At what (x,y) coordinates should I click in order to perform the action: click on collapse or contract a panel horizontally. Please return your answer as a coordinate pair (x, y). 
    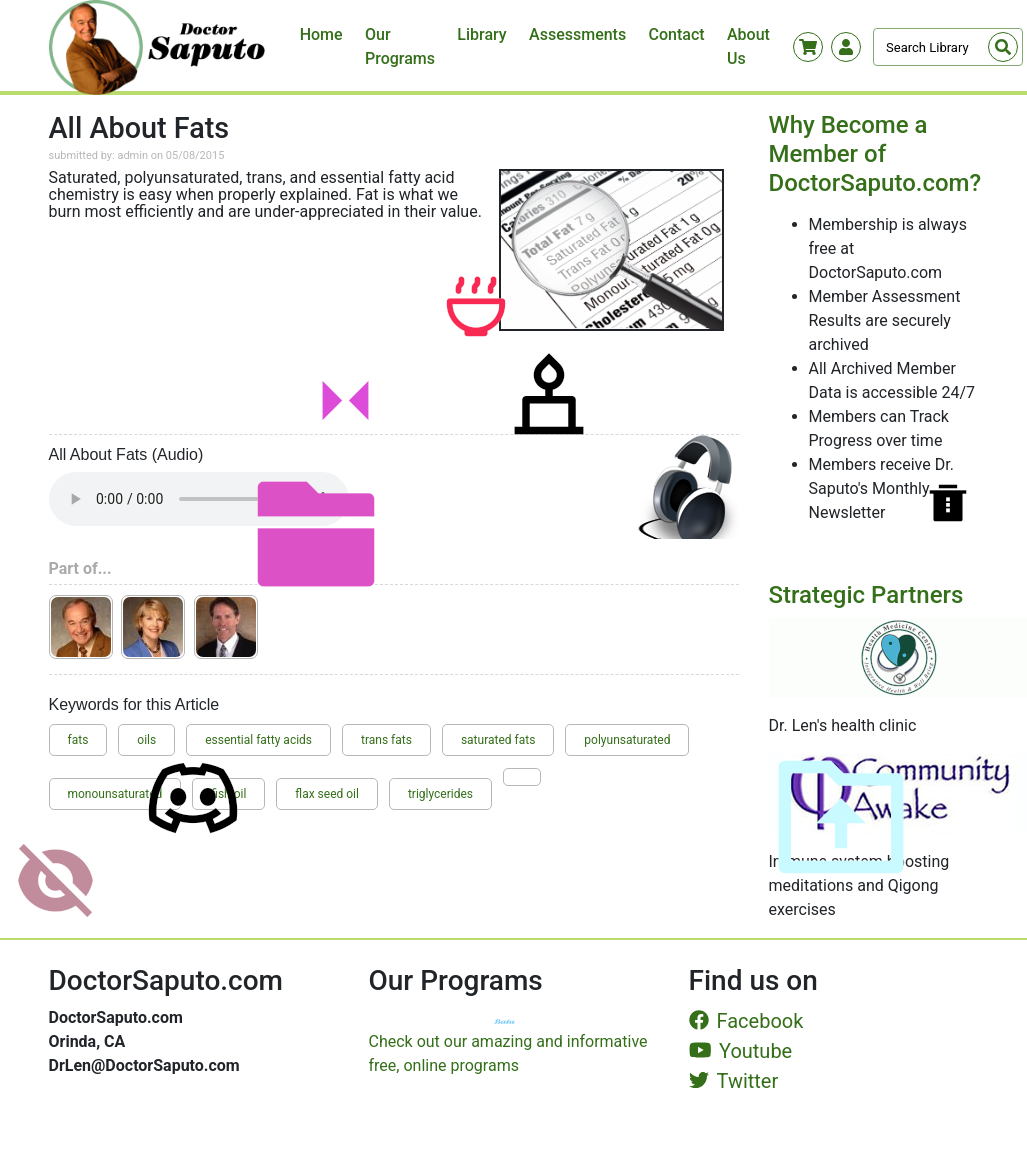
    Looking at the image, I should click on (345, 400).